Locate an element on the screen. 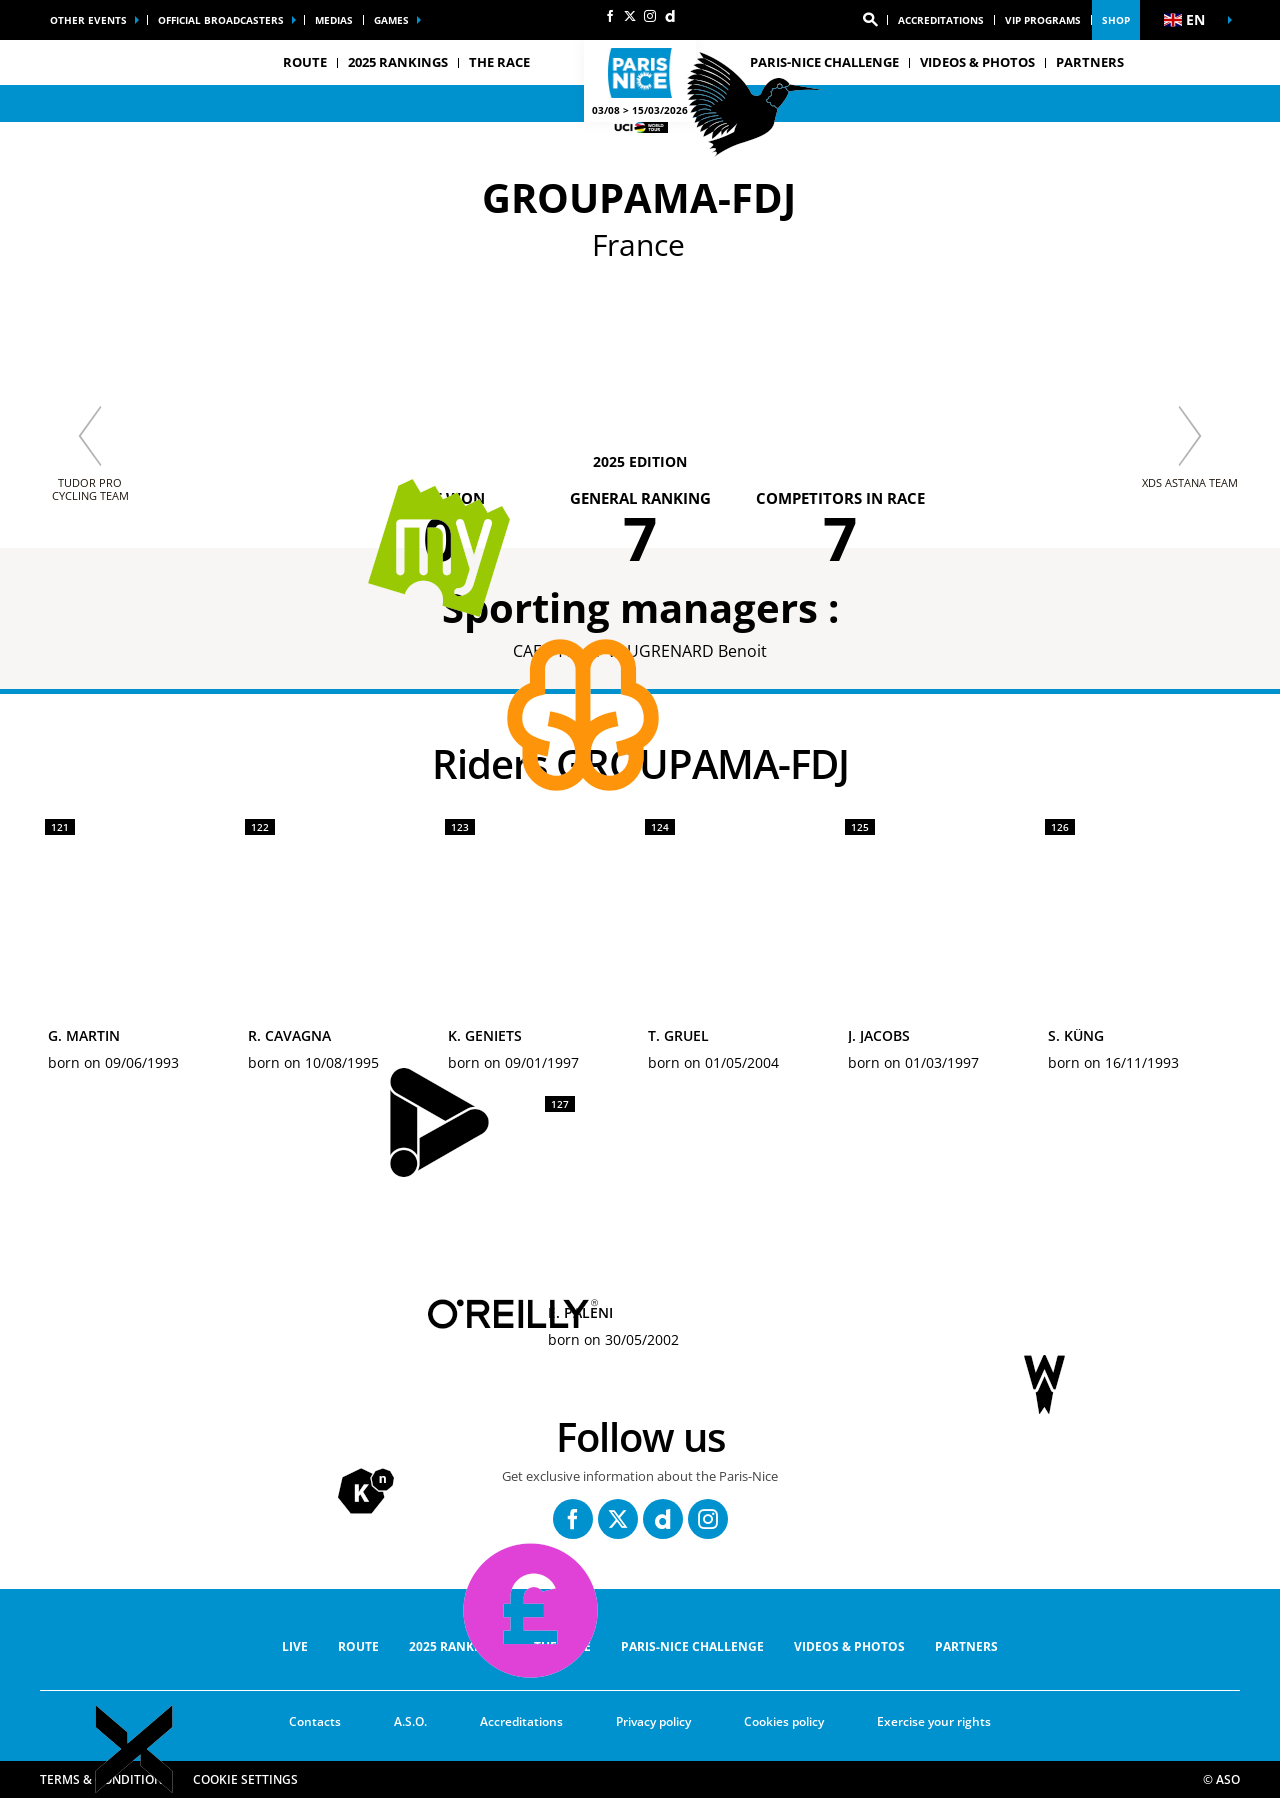  visit o'reilly learning platform is located at coordinates (513, 1314).